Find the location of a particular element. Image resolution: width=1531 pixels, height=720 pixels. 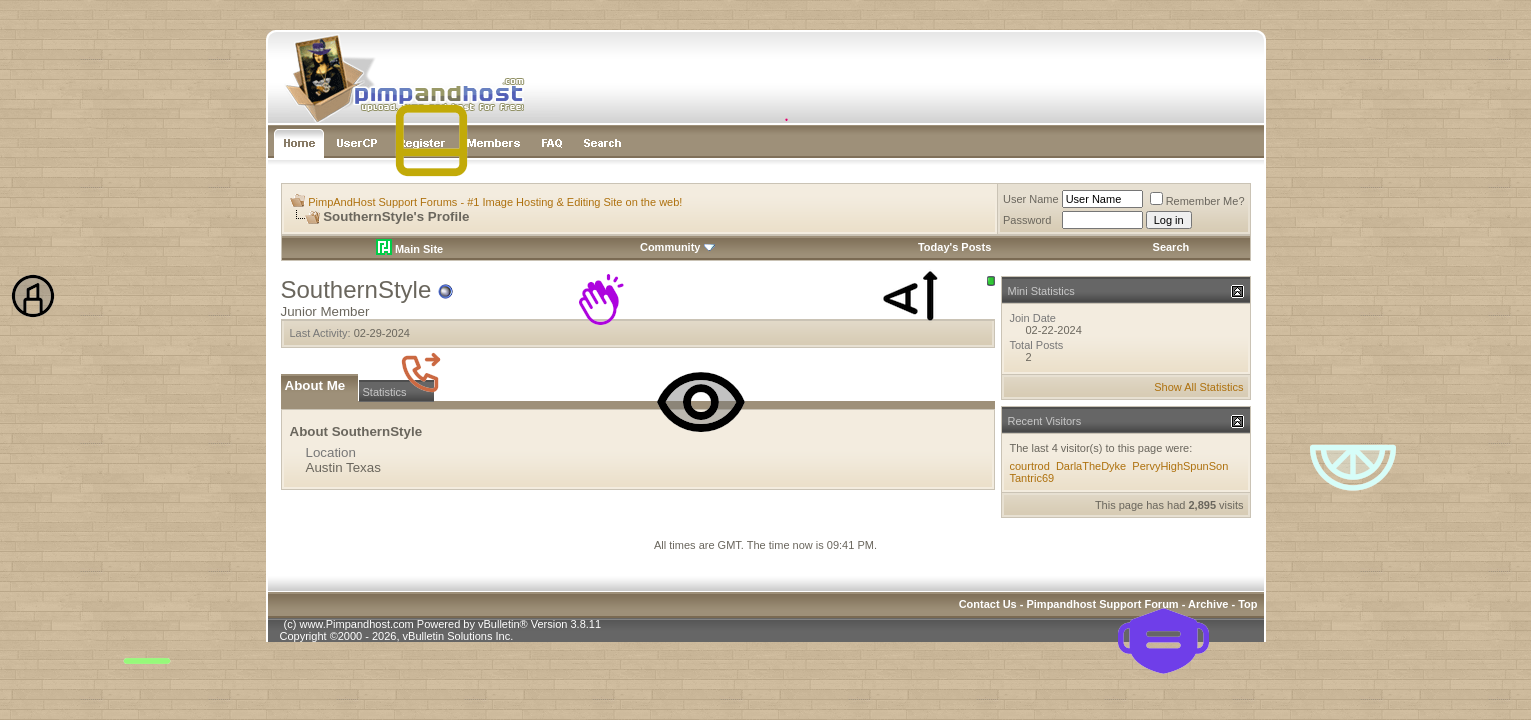

toggle password visibility is located at coordinates (701, 402).